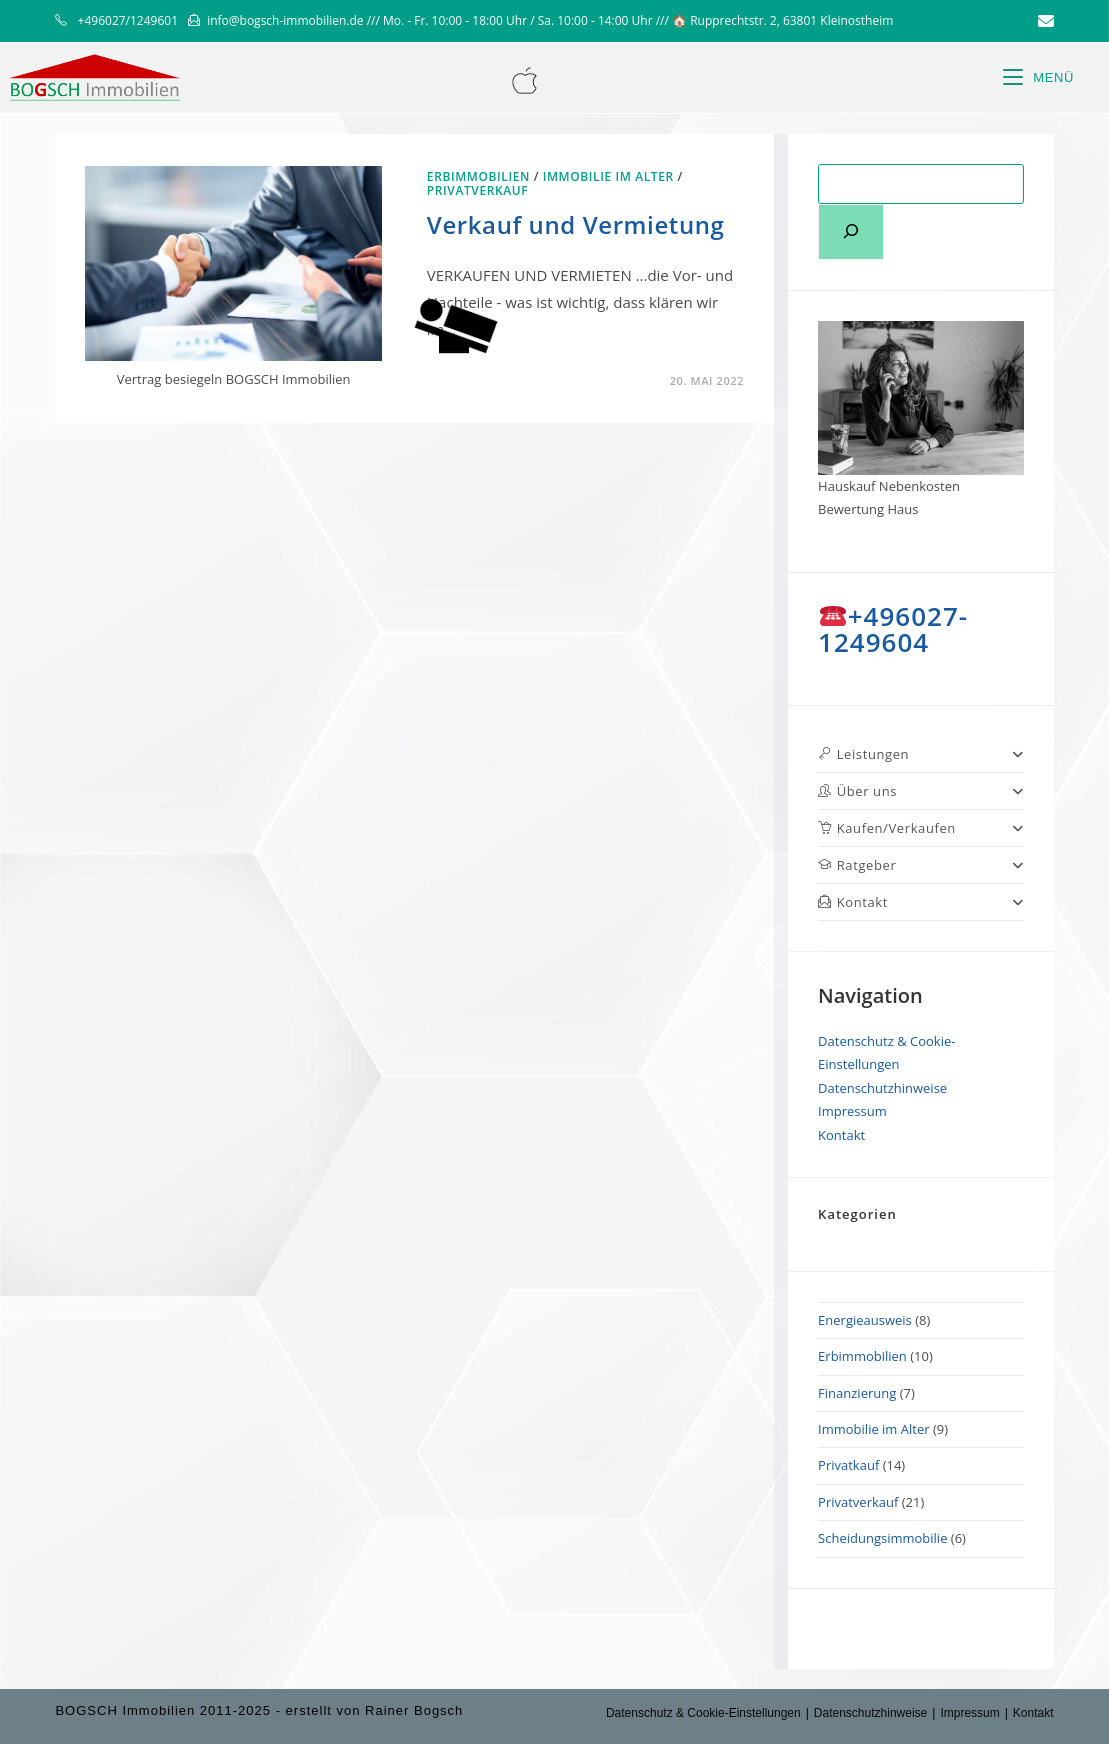 The height and width of the screenshot is (1744, 1109). What do you see at coordinates (454, 327) in the screenshot?
I see `indicates lie-flat seat availability on flight` at bounding box center [454, 327].